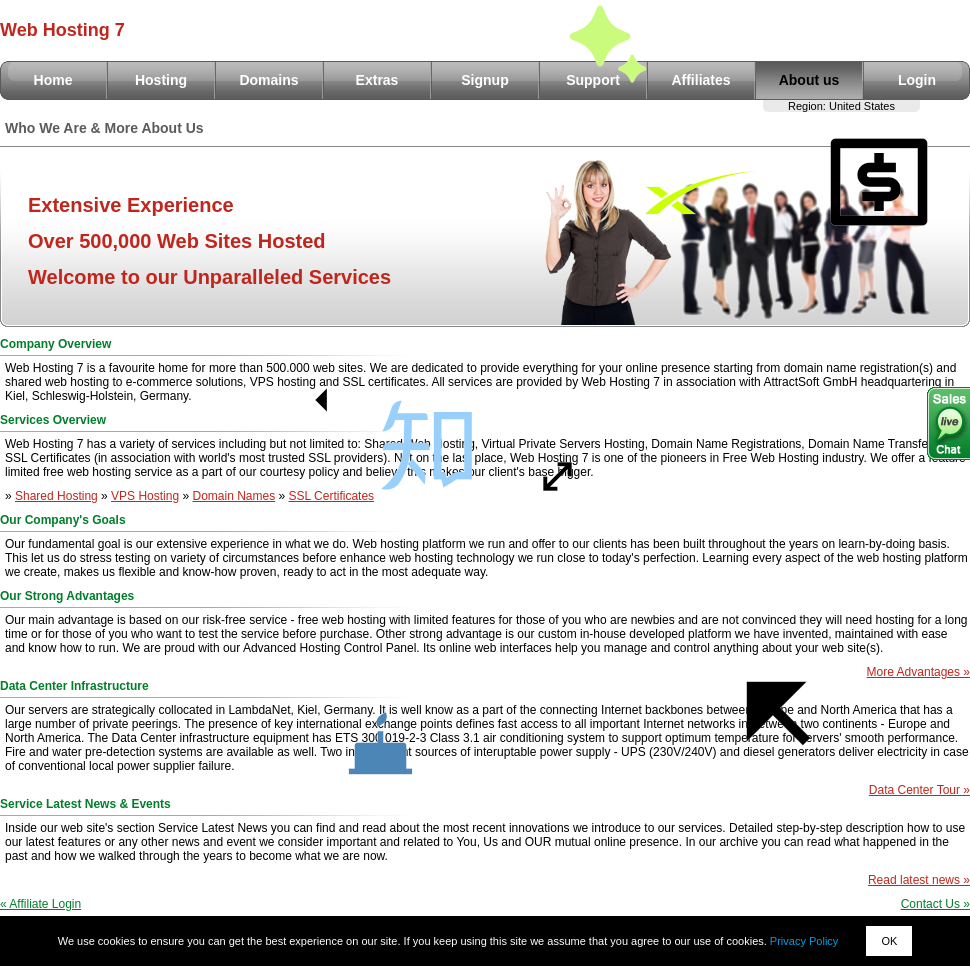 This screenshot has height=966, width=970. Describe the element at coordinates (778, 713) in the screenshot. I see `navigate back and up in hierarchy` at that location.